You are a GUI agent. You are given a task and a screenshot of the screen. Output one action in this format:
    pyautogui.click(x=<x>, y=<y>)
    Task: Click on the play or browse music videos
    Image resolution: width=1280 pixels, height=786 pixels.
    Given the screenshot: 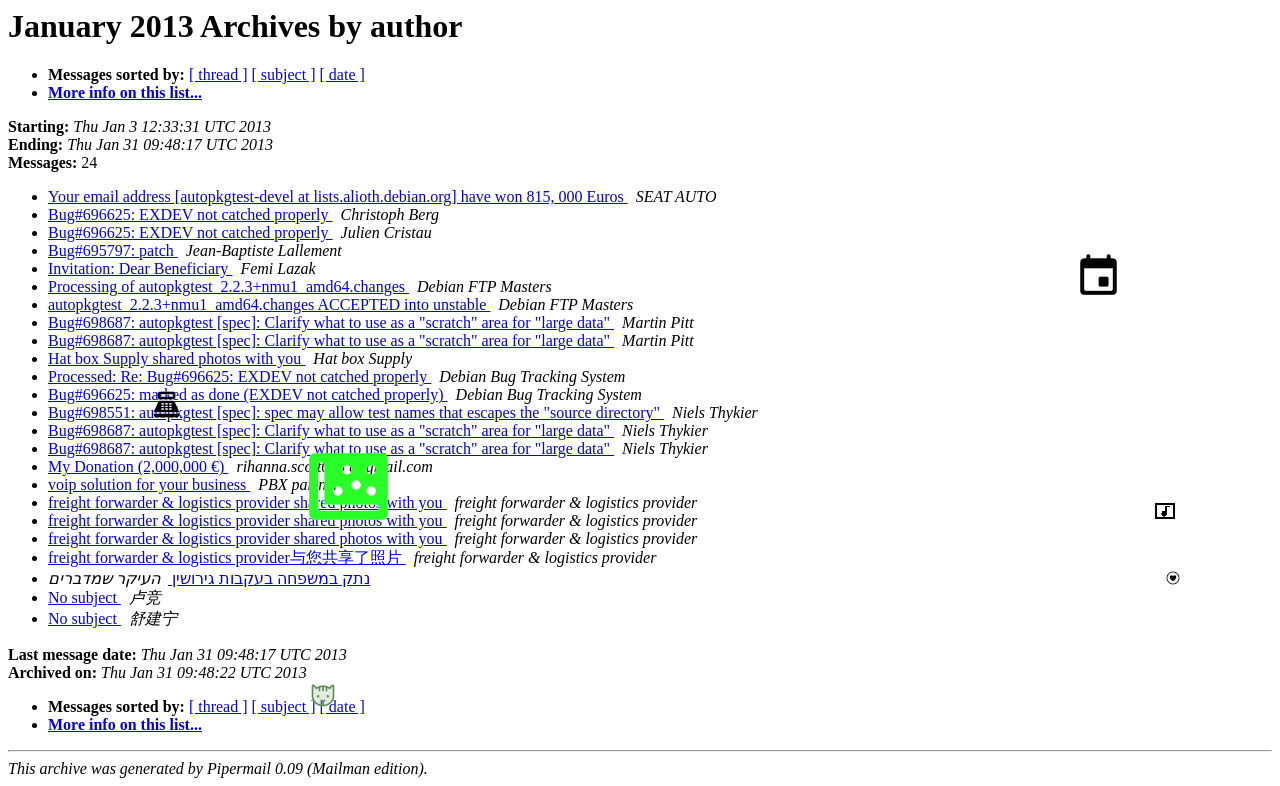 What is the action you would take?
    pyautogui.click(x=1165, y=511)
    